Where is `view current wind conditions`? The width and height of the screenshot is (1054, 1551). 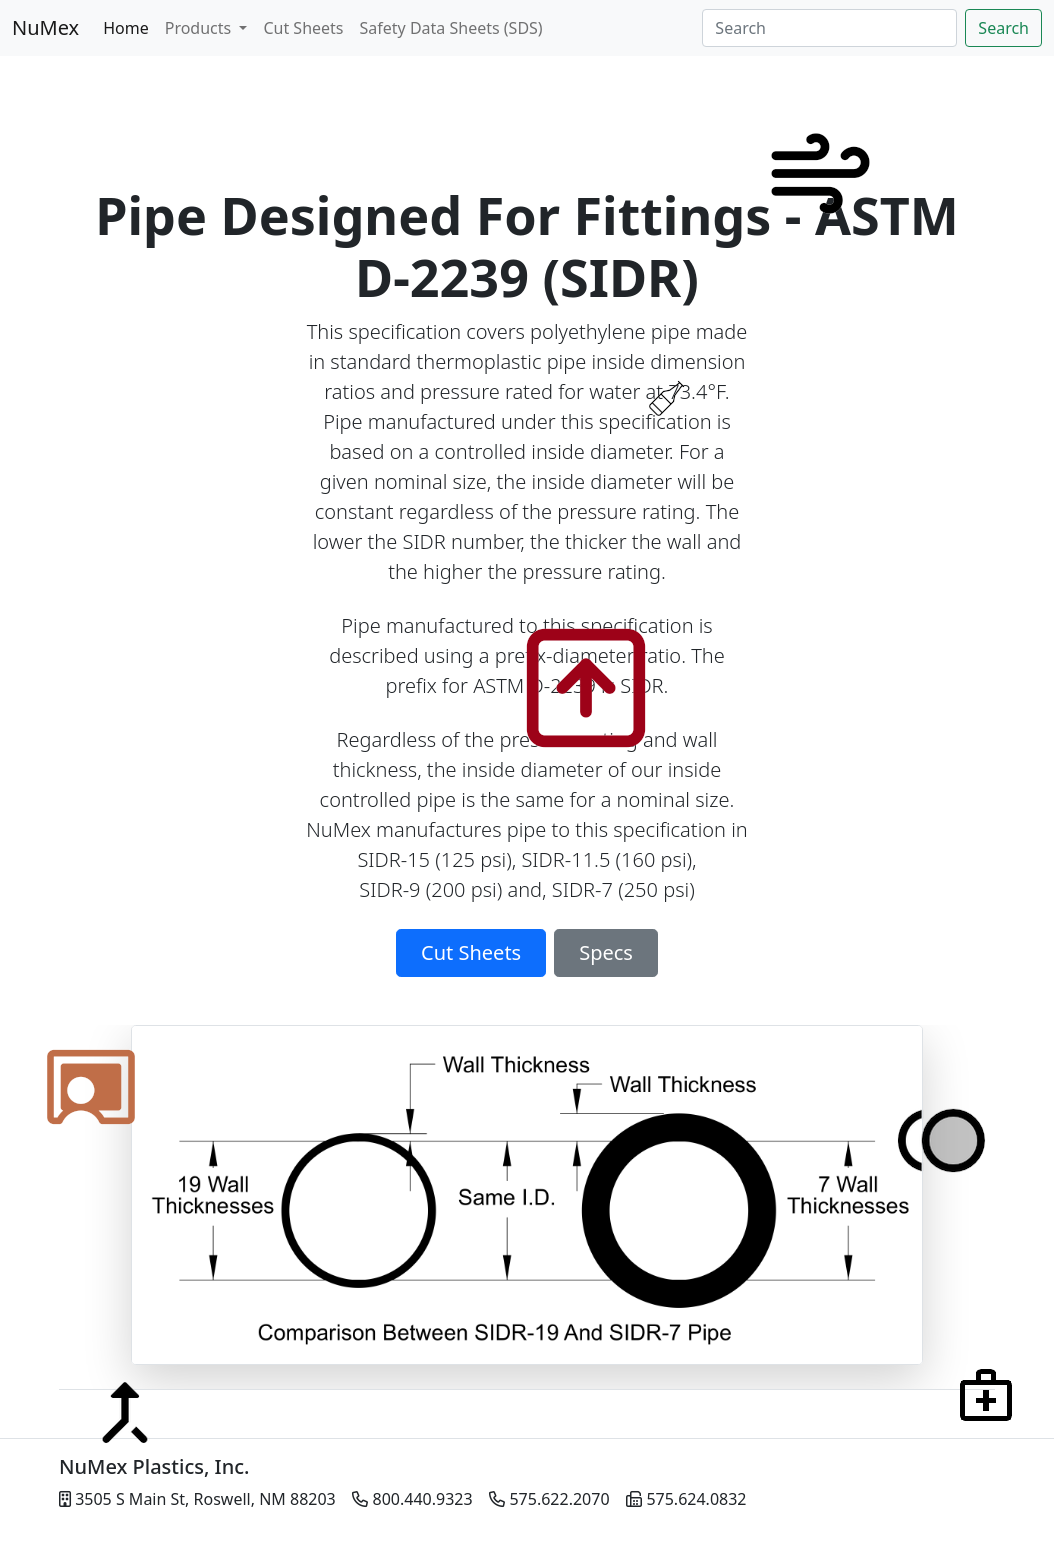
view current wind conditions is located at coordinates (820, 173).